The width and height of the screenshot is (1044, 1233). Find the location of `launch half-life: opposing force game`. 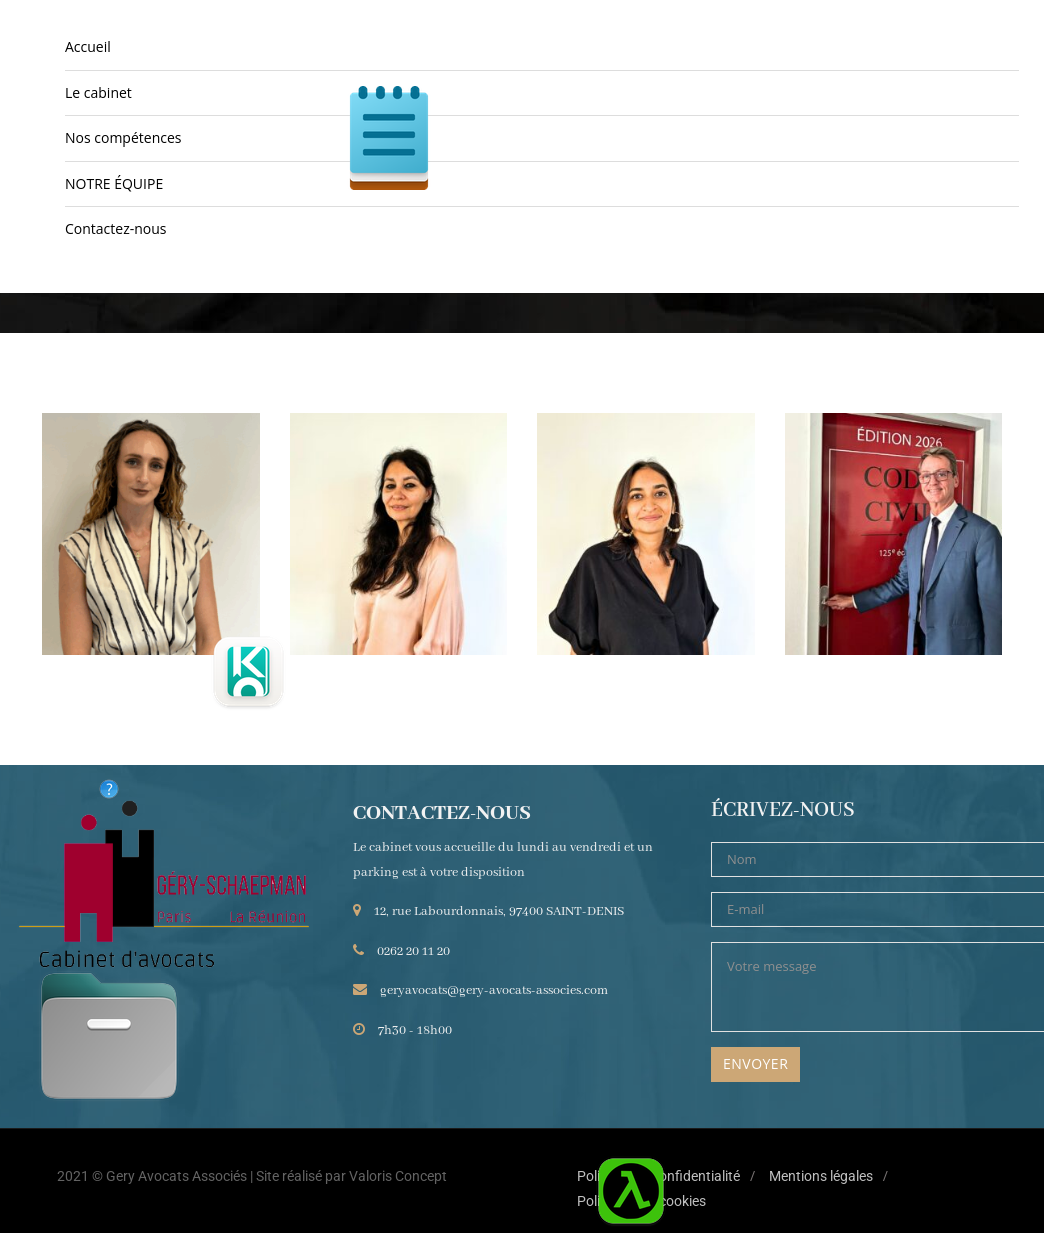

launch half-life: opposing force game is located at coordinates (631, 1191).